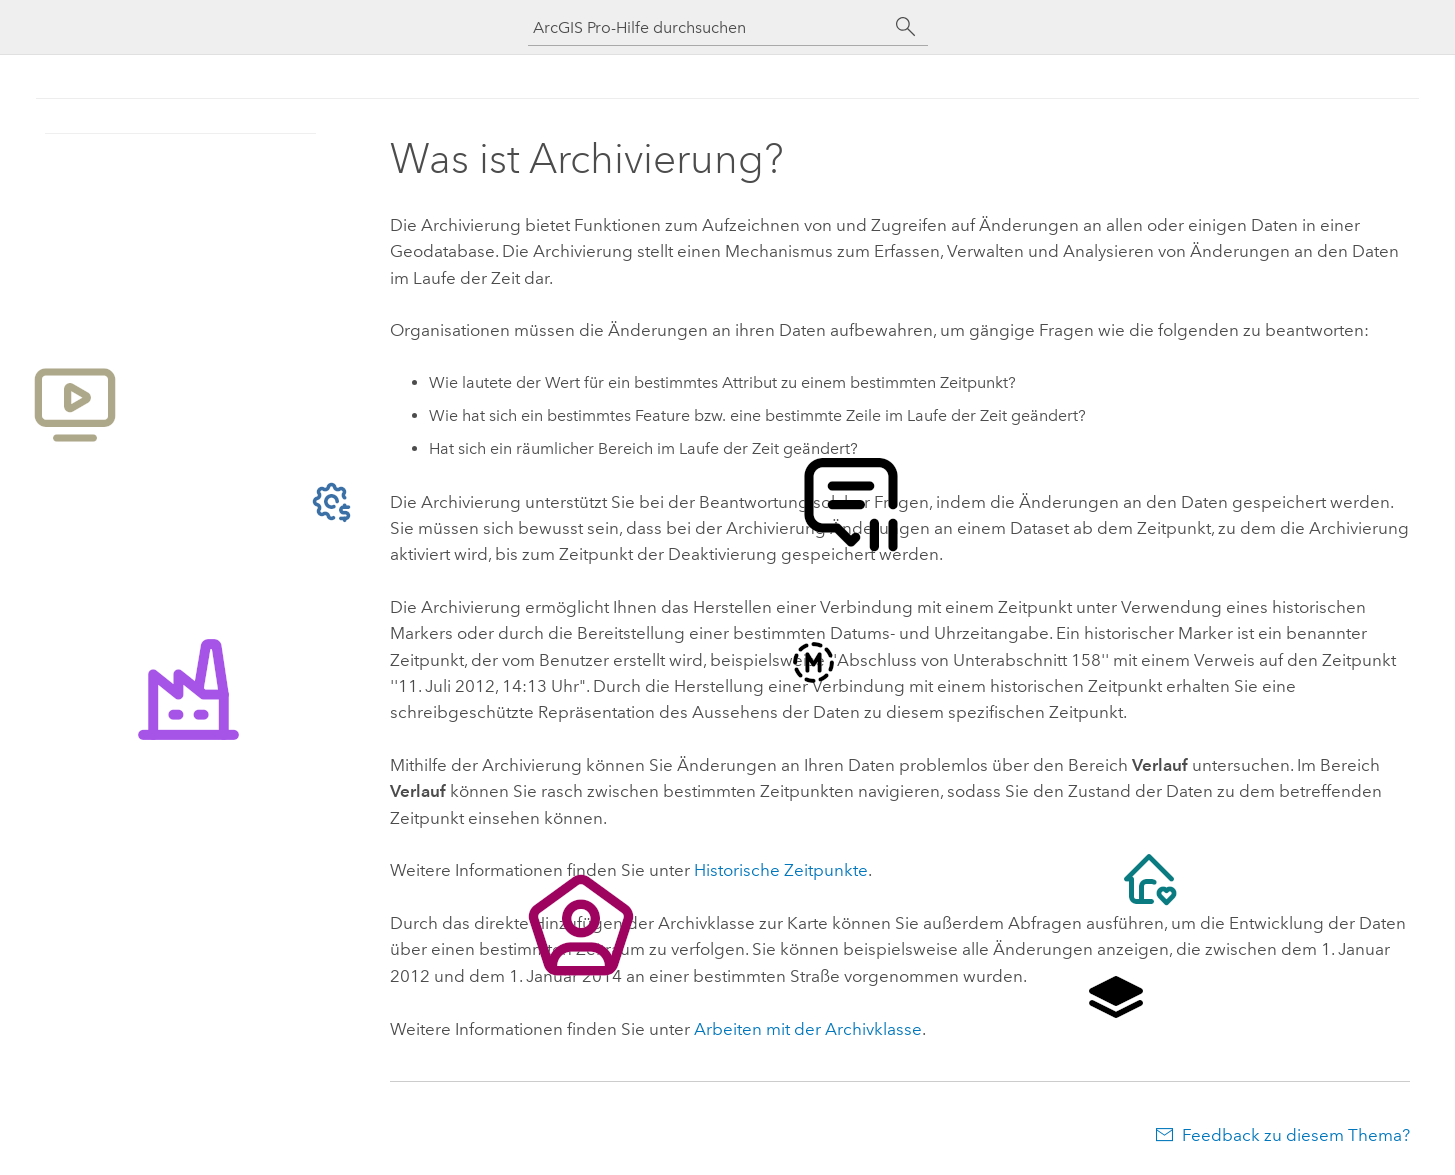 This screenshot has height=1175, width=1455. What do you see at coordinates (1149, 879) in the screenshot?
I see `view your favorite or saved home` at bounding box center [1149, 879].